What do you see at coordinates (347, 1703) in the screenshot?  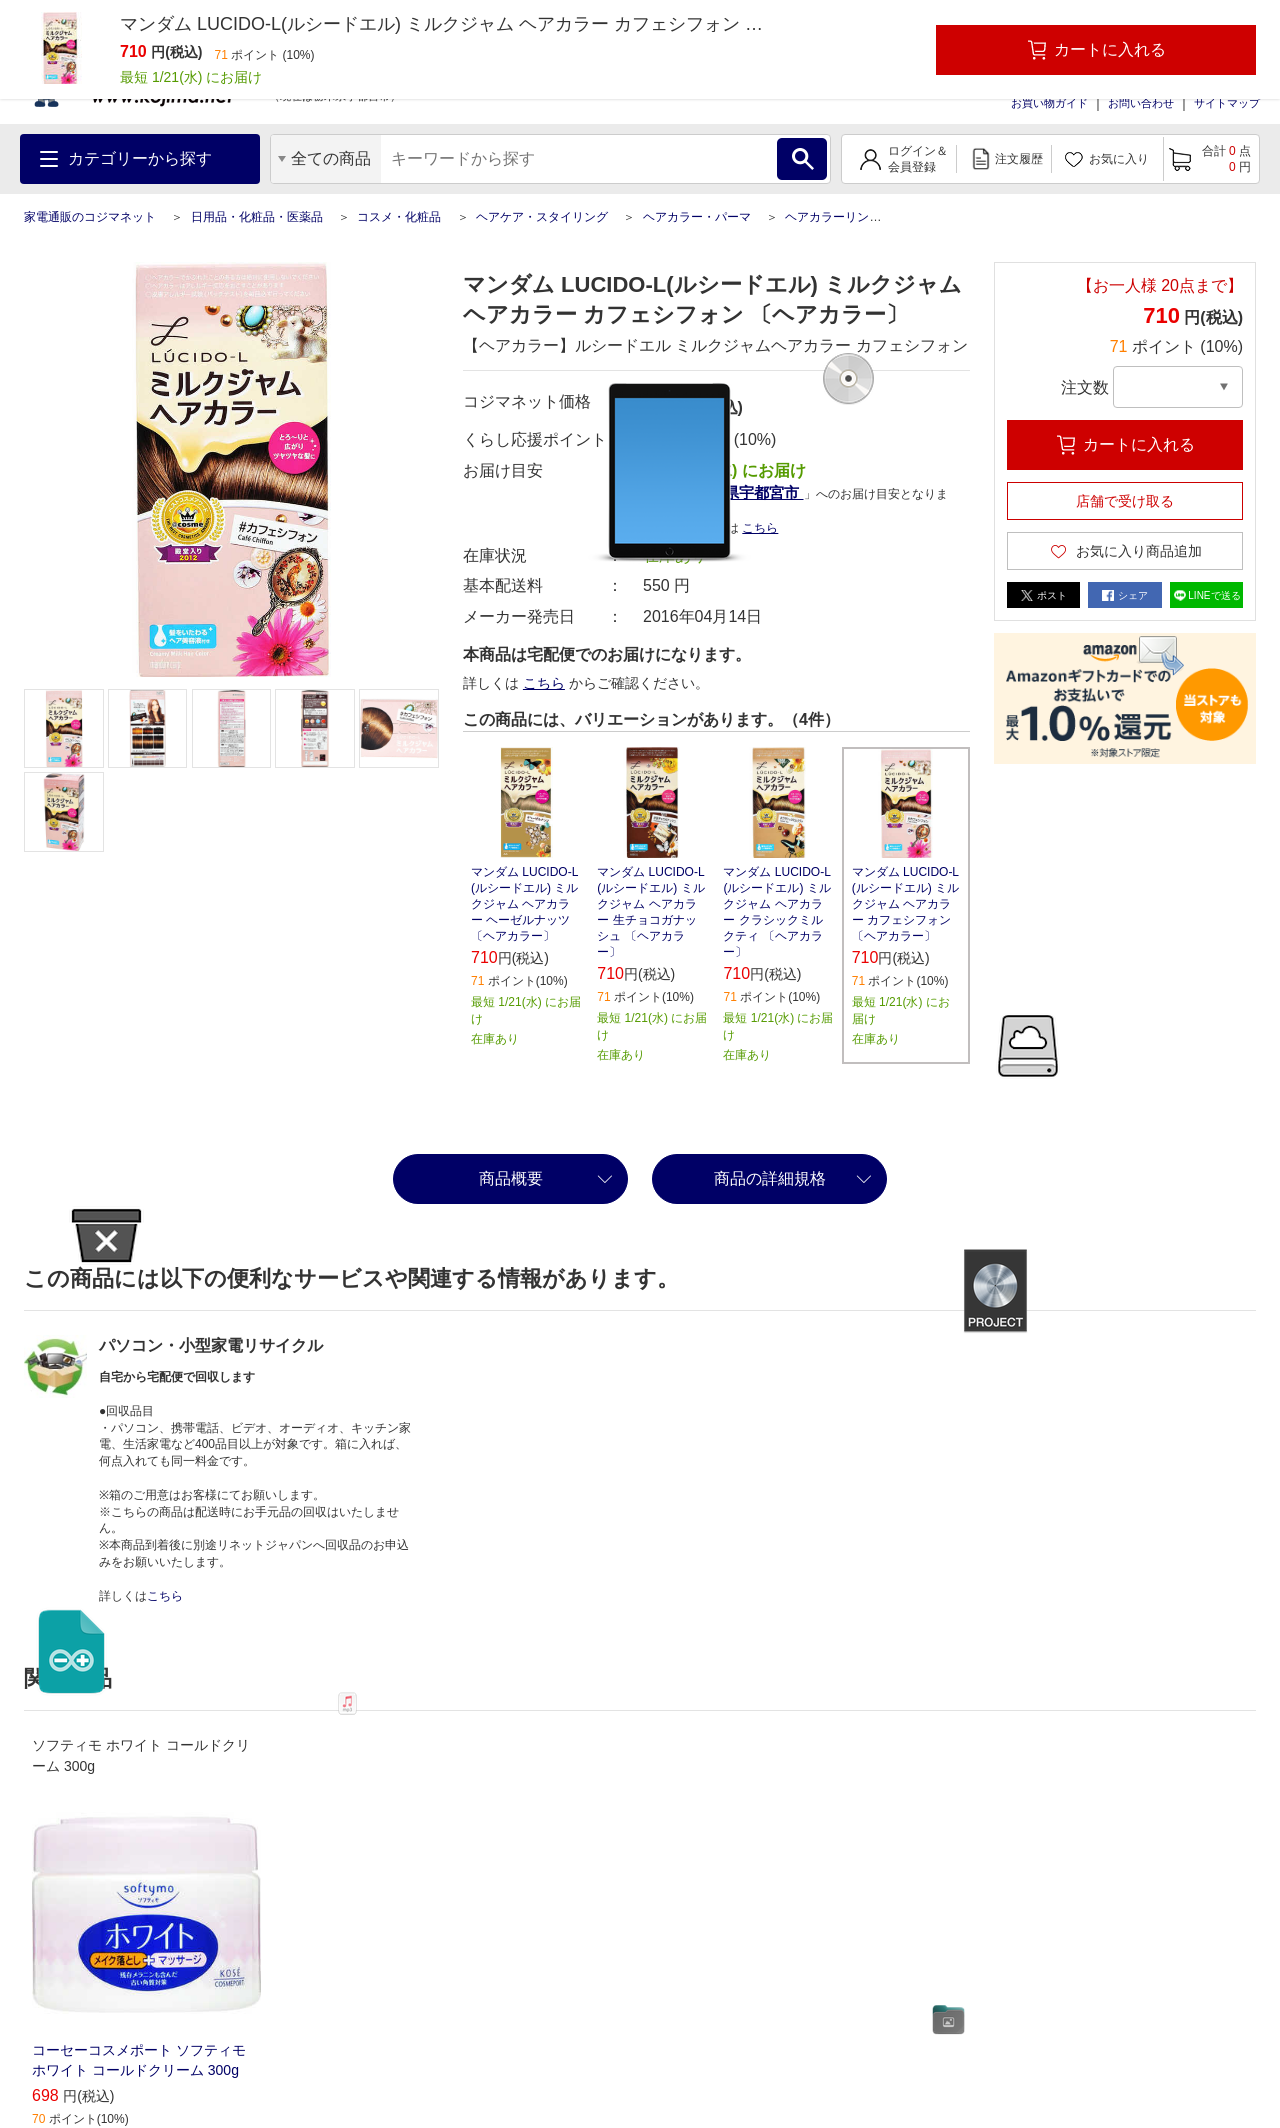 I see `an mp3 audio file` at bounding box center [347, 1703].